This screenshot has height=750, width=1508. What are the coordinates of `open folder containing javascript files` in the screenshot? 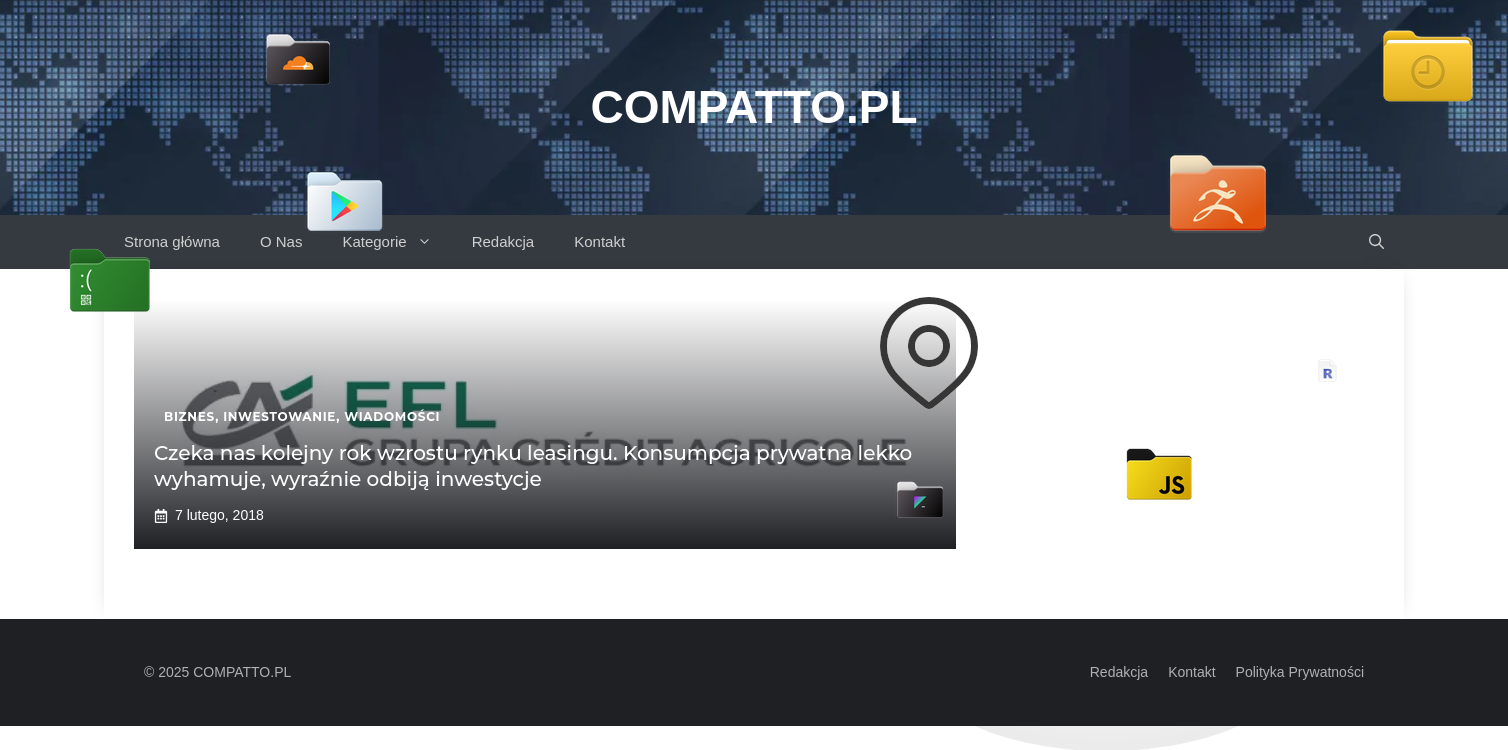 It's located at (1159, 476).